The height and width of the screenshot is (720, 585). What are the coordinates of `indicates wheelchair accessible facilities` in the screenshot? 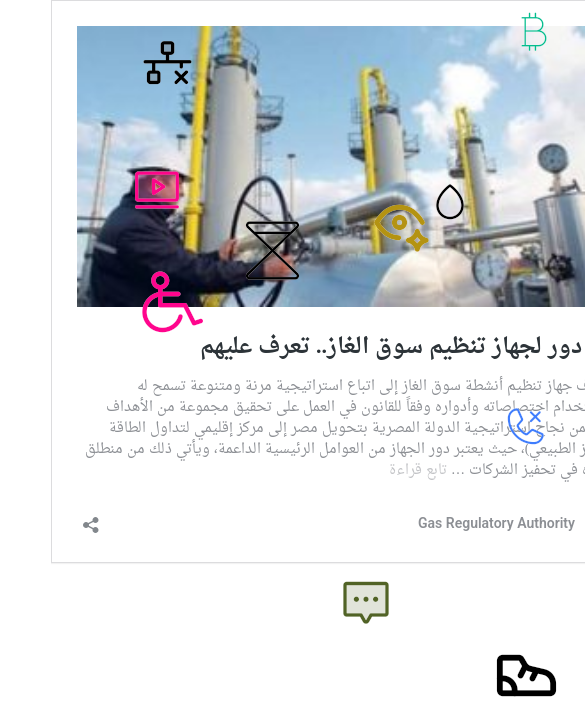 It's located at (167, 303).